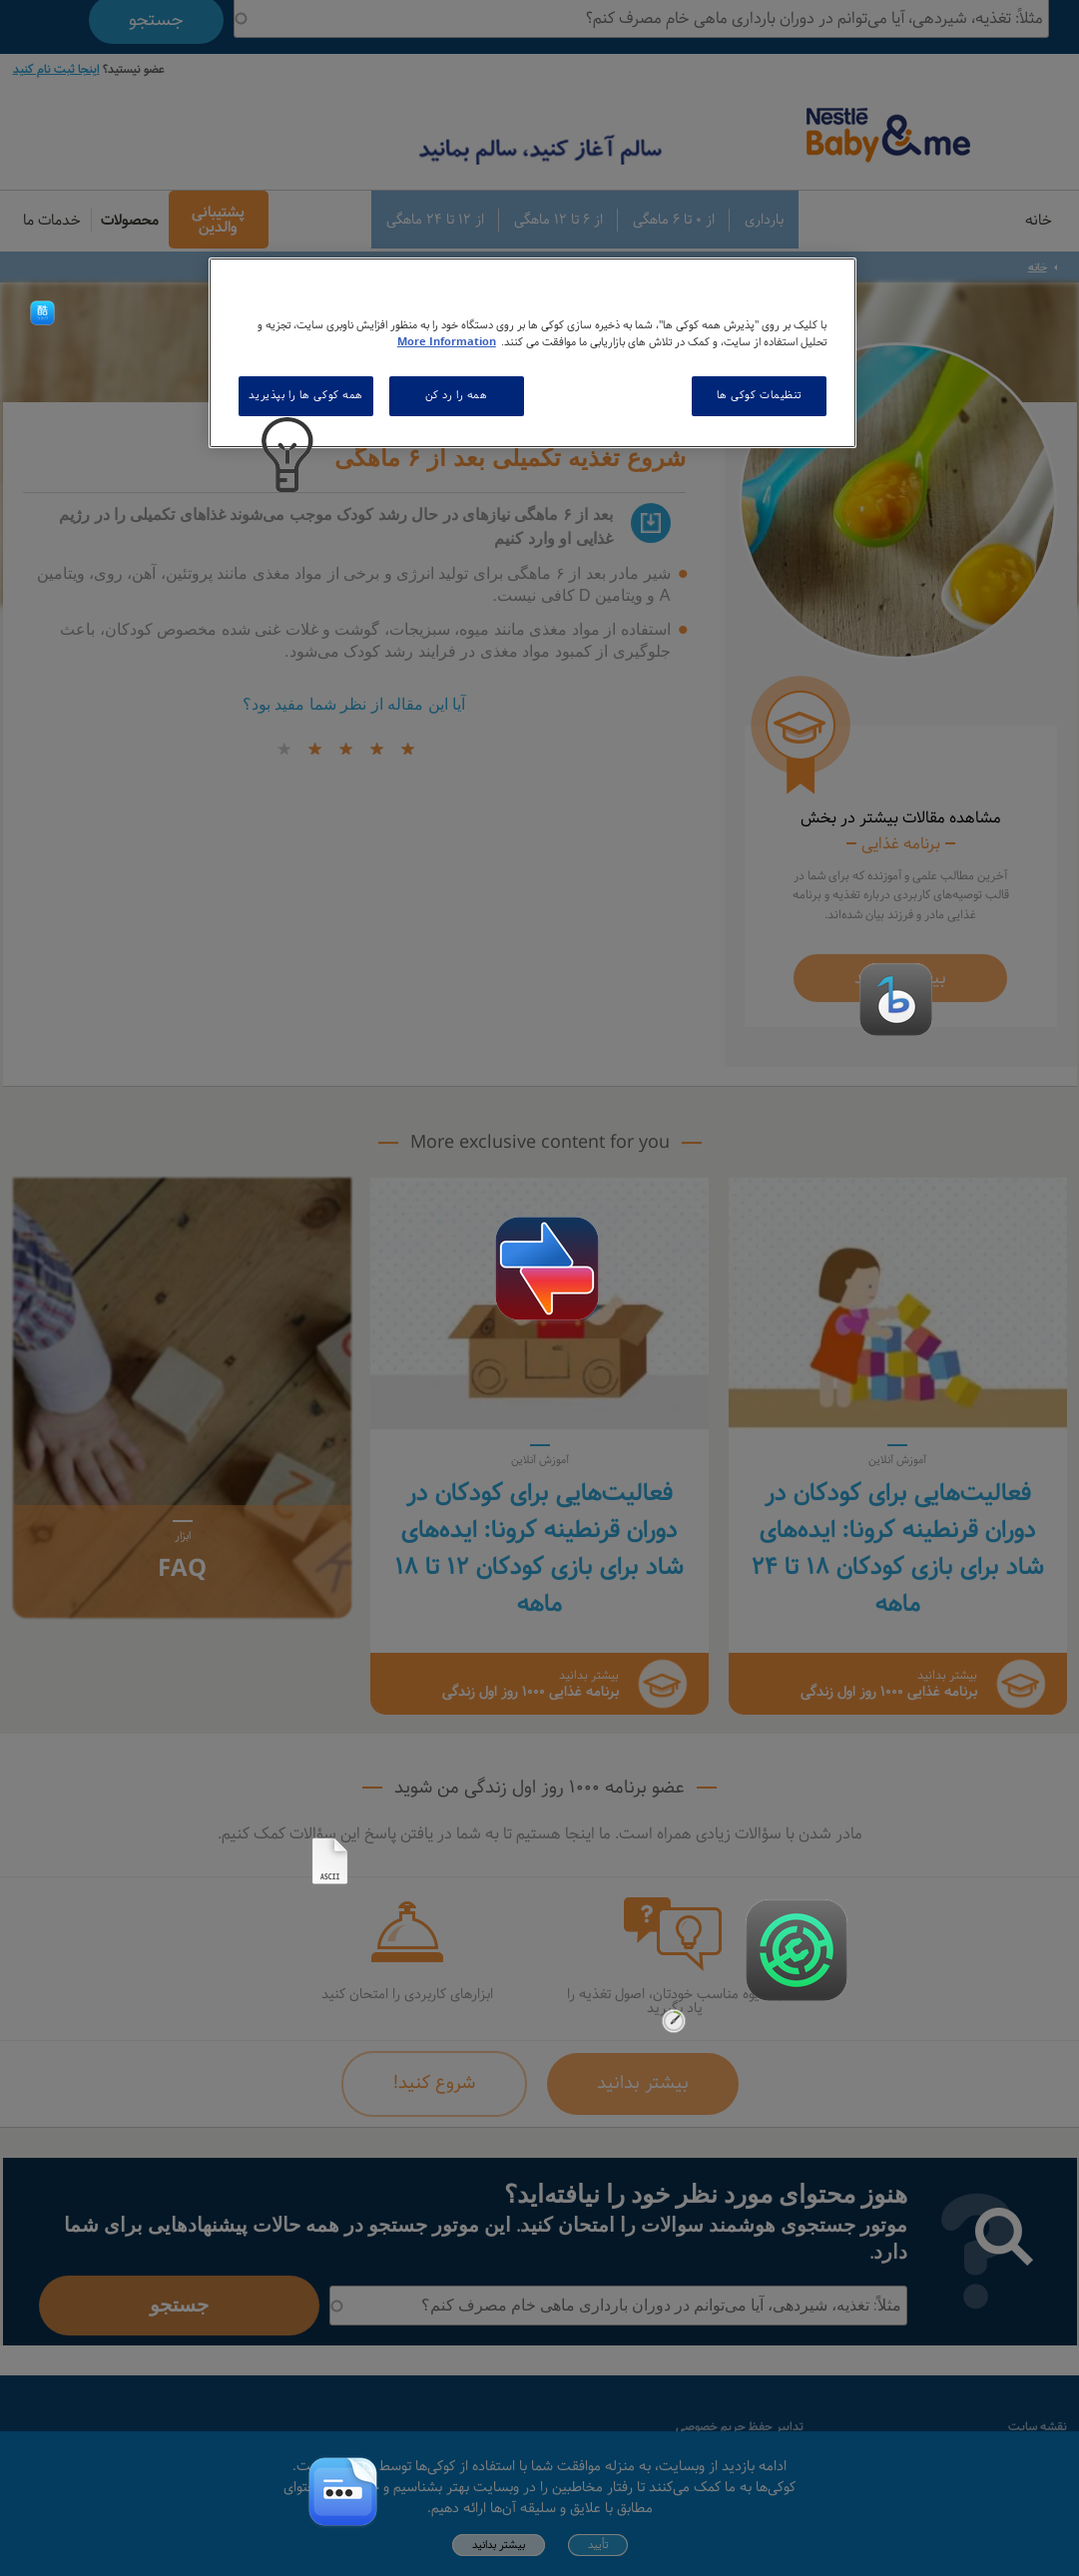  I want to click on open login or authentication app, so click(342, 2491).